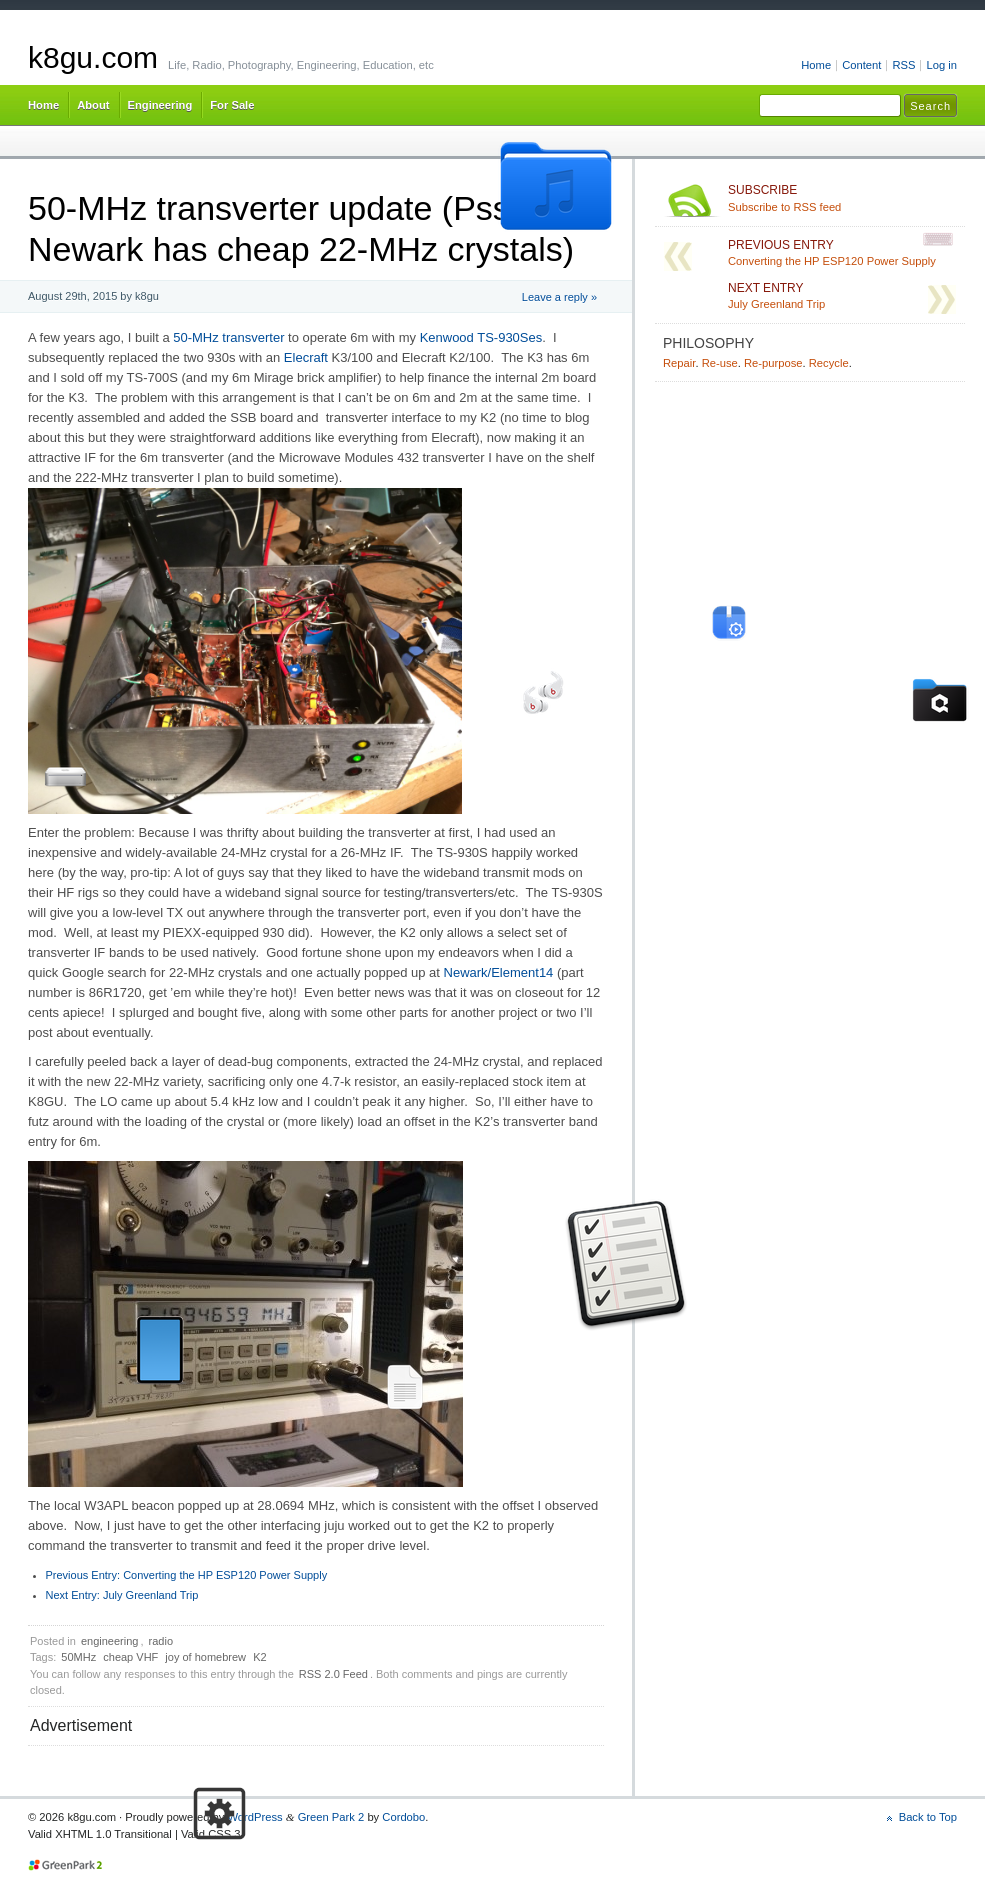 The width and height of the screenshot is (985, 1881). What do you see at coordinates (219, 1813) in the screenshot?
I see `access other applications or utilities` at bounding box center [219, 1813].